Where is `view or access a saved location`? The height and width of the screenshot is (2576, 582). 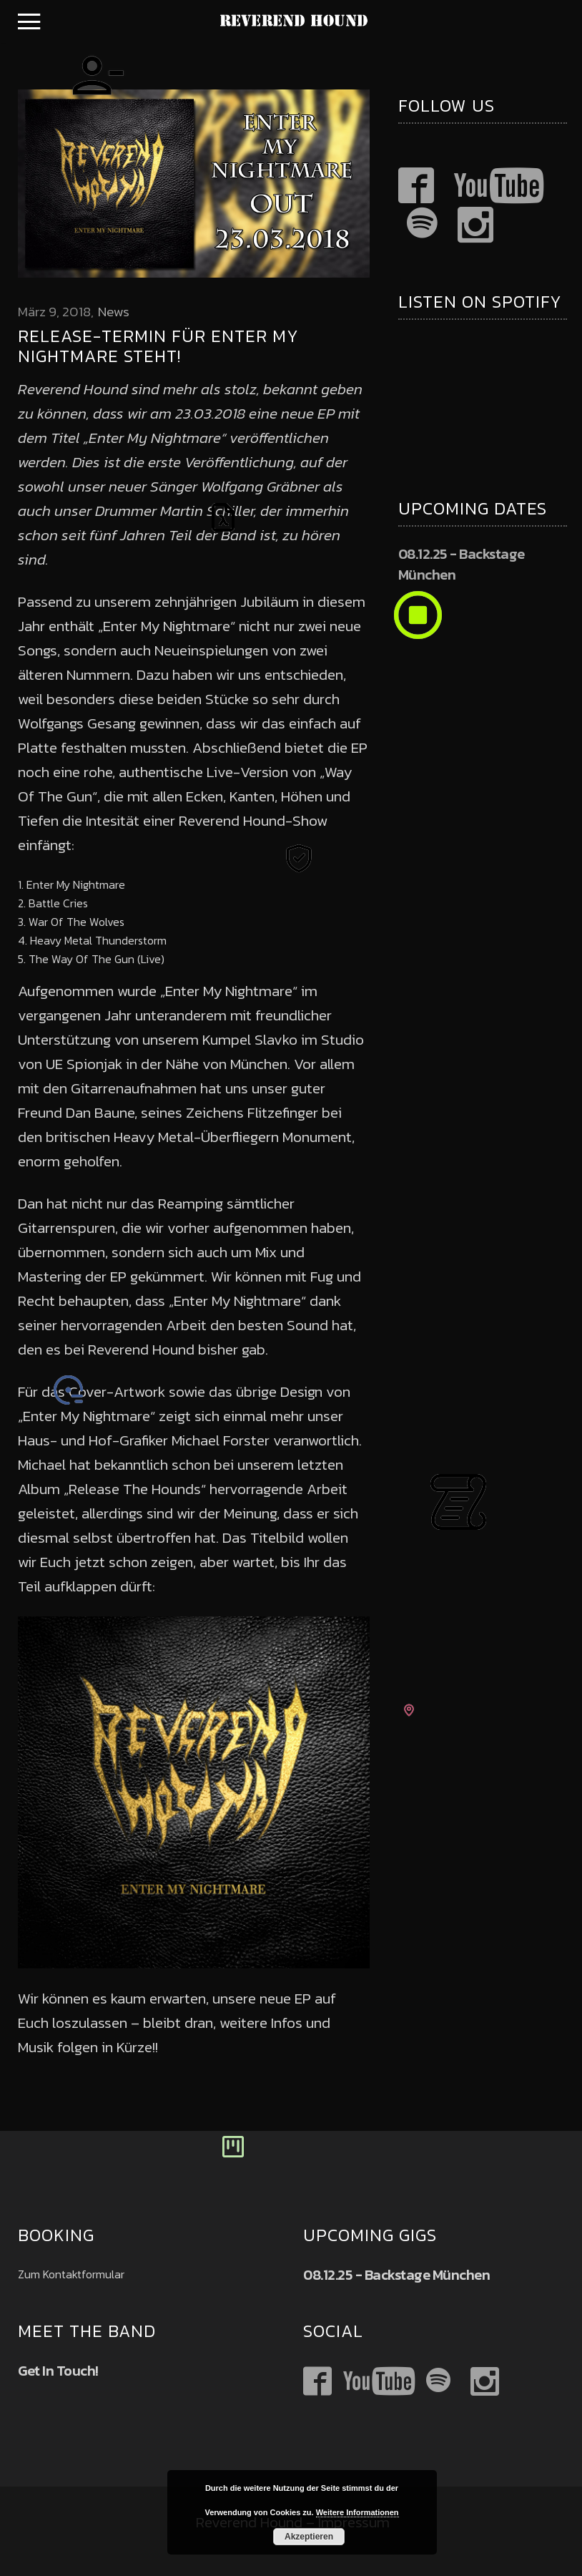
view or access a saved location is located at coordinates (409, 1710).